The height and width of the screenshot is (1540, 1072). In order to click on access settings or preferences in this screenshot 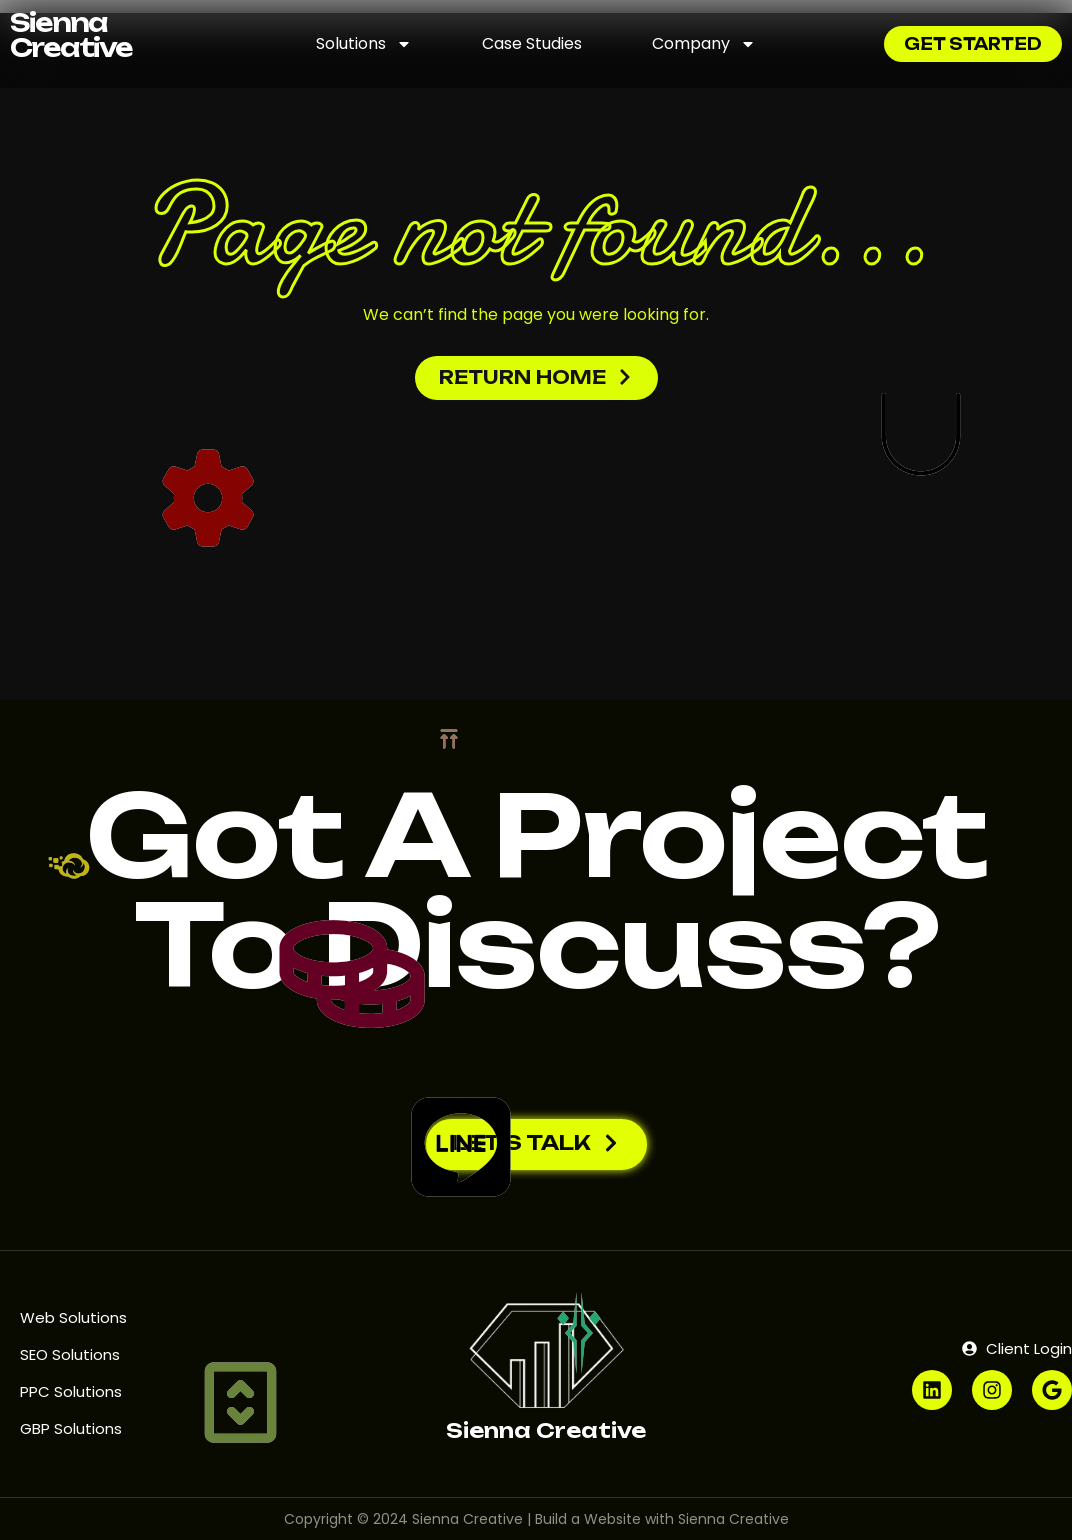, I will do `click(208, 498)`.